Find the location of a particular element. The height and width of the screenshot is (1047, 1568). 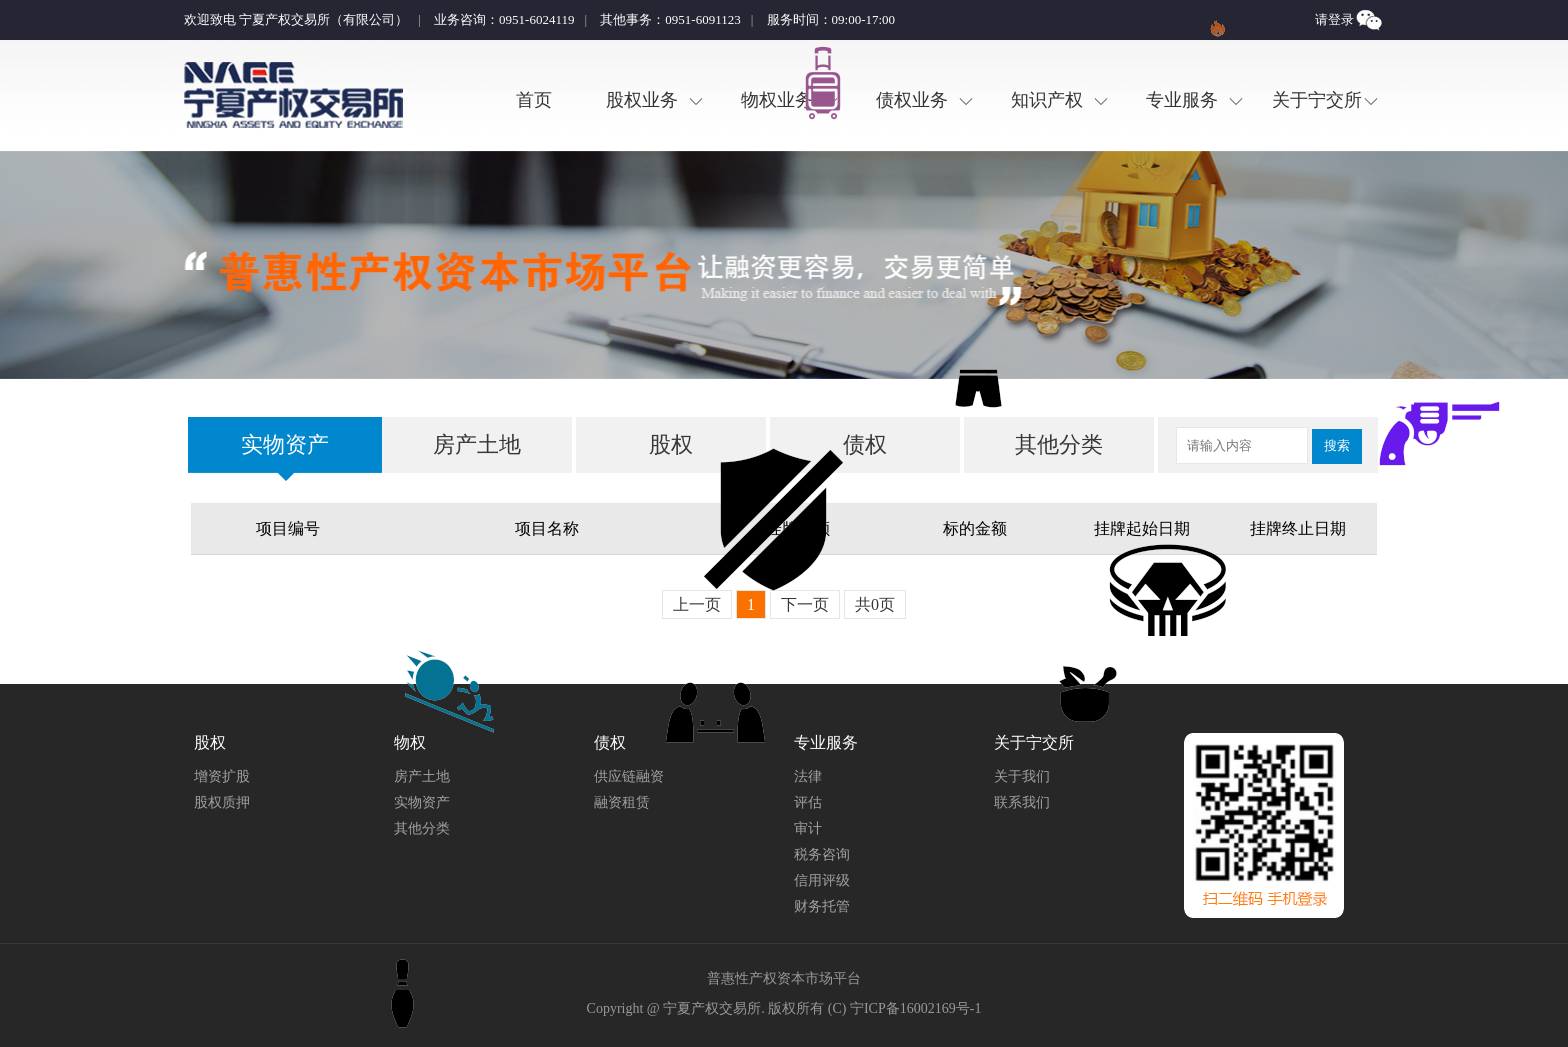

find or join tabletop gaming sessions is located at coordinates (715, 712).